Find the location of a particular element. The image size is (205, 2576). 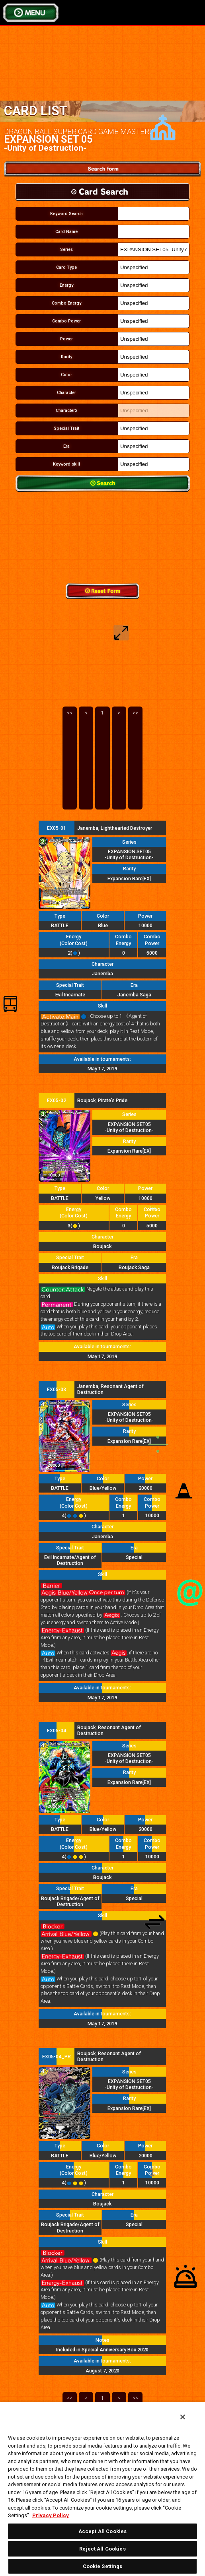

view nearby churches or places of worship is located at coordinates (163, 129).